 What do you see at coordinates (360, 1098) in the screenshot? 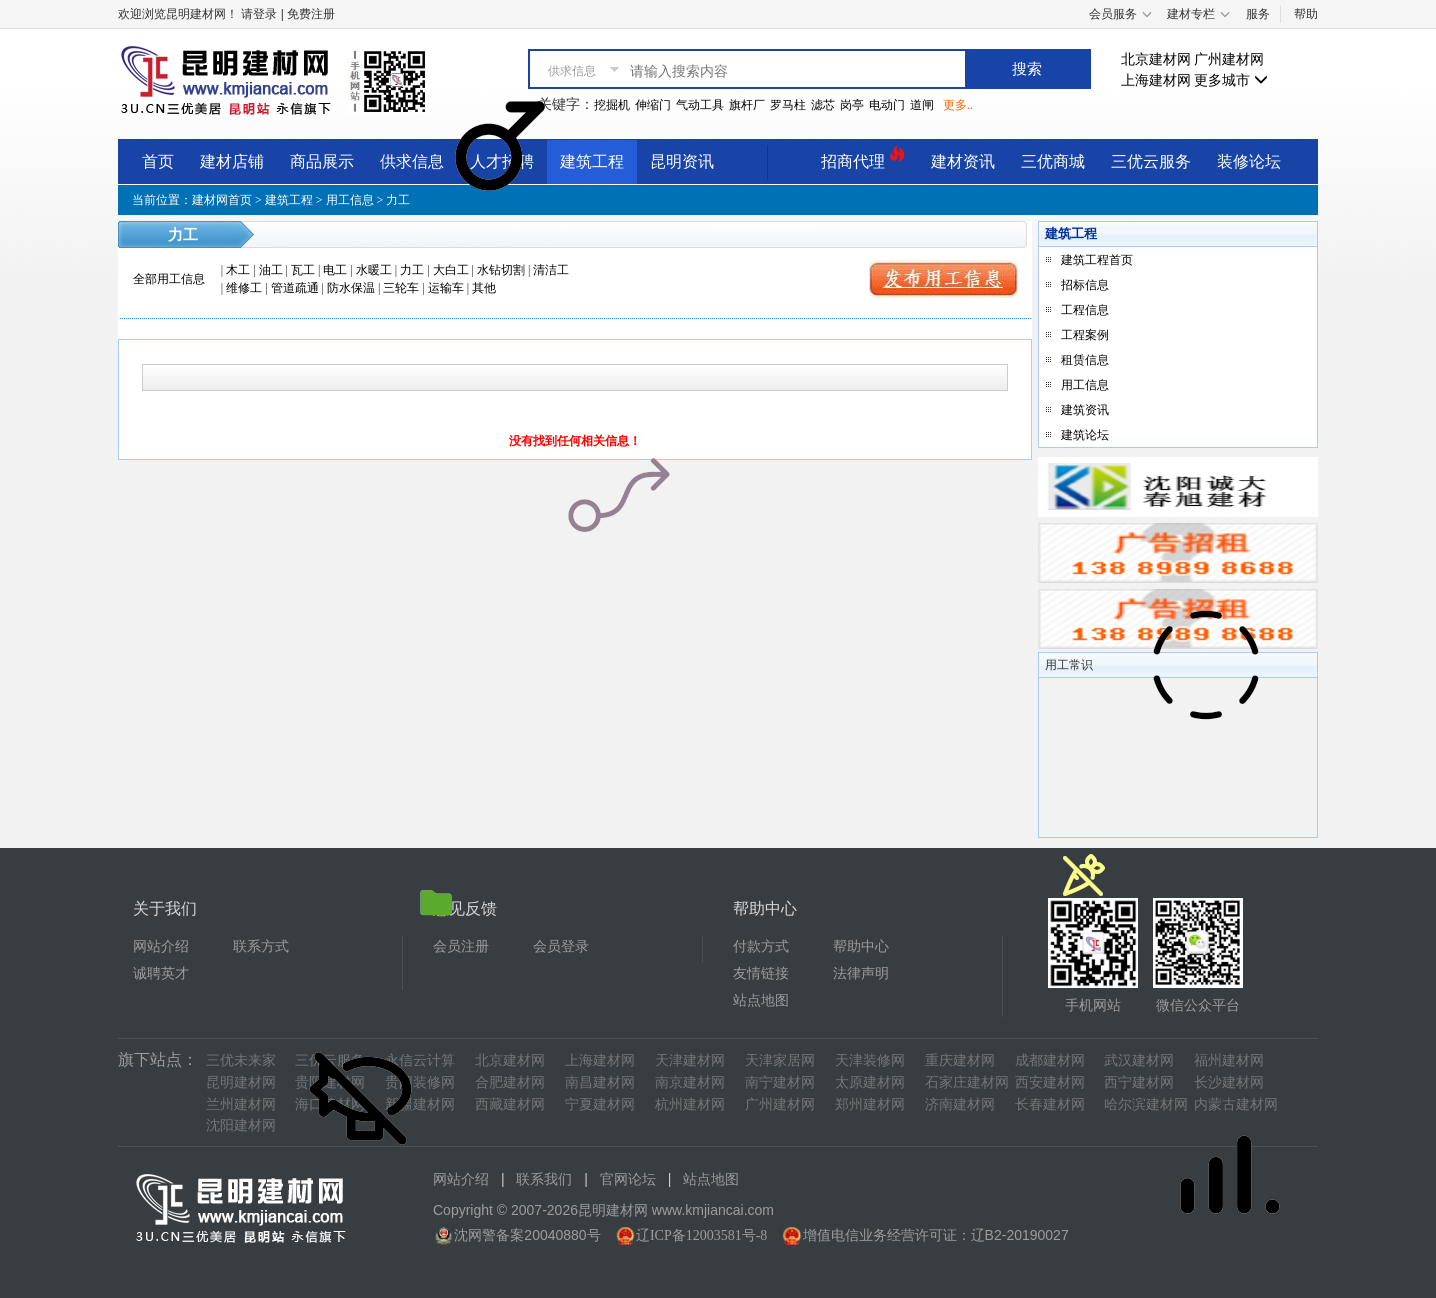
I see `disable airship or blimp tracking` at bounding box center [360, 1098].